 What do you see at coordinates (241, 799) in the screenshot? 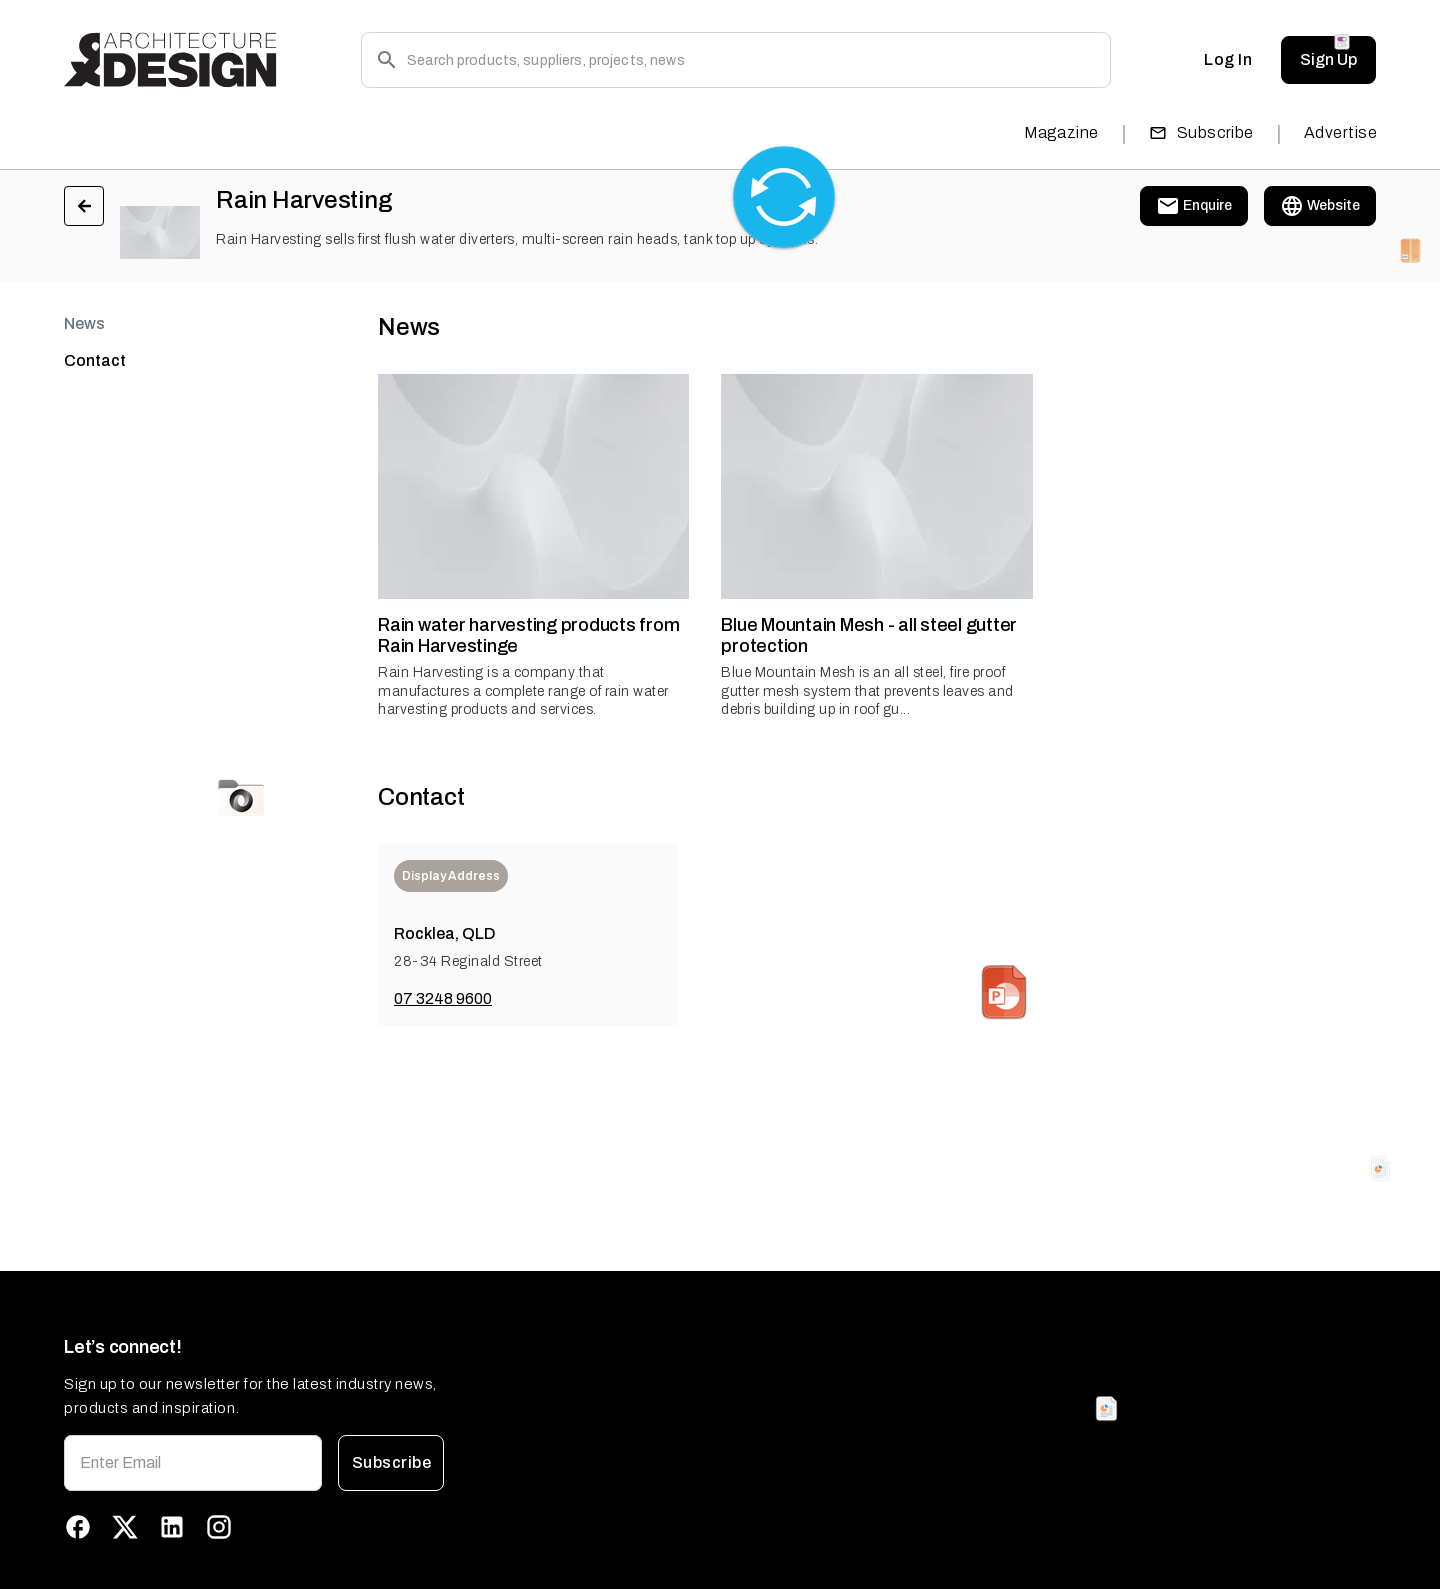
I see `open folder containing JSON configuration files` at bounding box center [241, 799].